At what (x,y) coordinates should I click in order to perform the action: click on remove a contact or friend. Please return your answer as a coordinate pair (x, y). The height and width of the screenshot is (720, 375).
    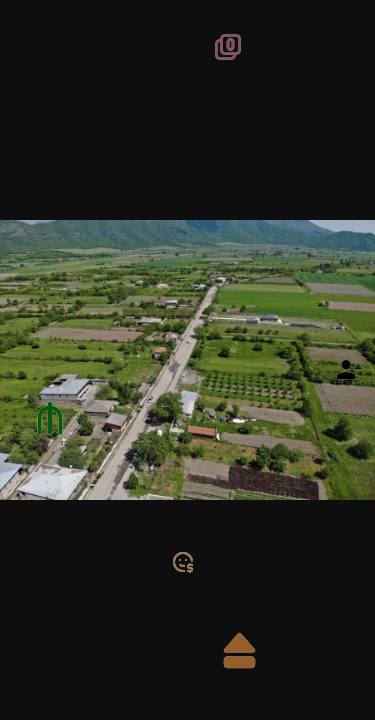
    Looking at the image, I should click on (348, 369).